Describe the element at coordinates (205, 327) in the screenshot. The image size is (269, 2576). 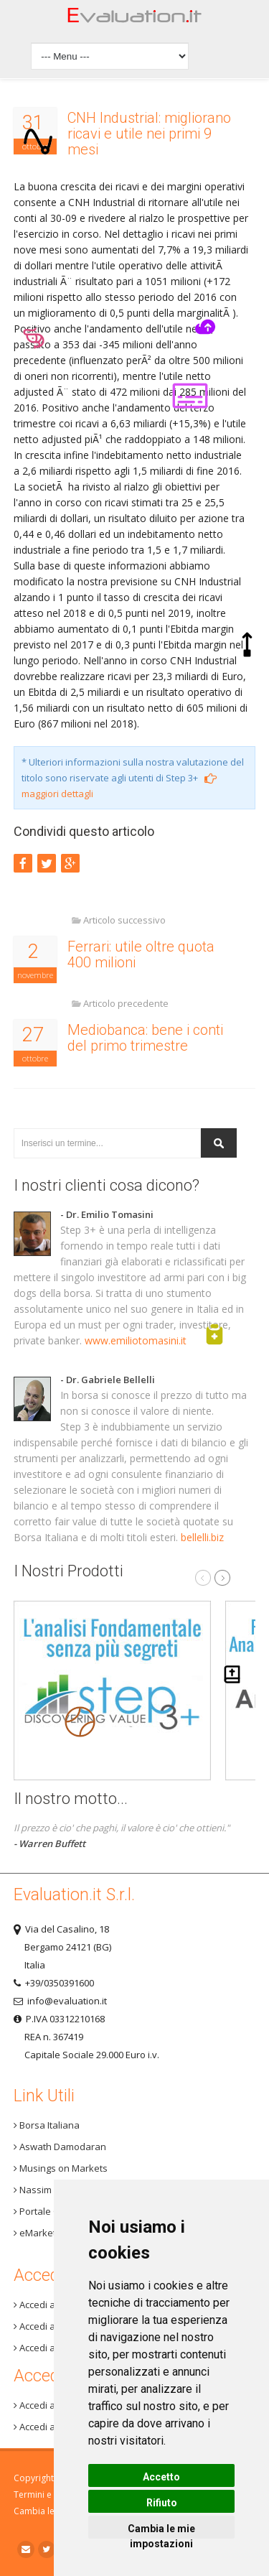
I see `upload file to cloud storage` at that location.